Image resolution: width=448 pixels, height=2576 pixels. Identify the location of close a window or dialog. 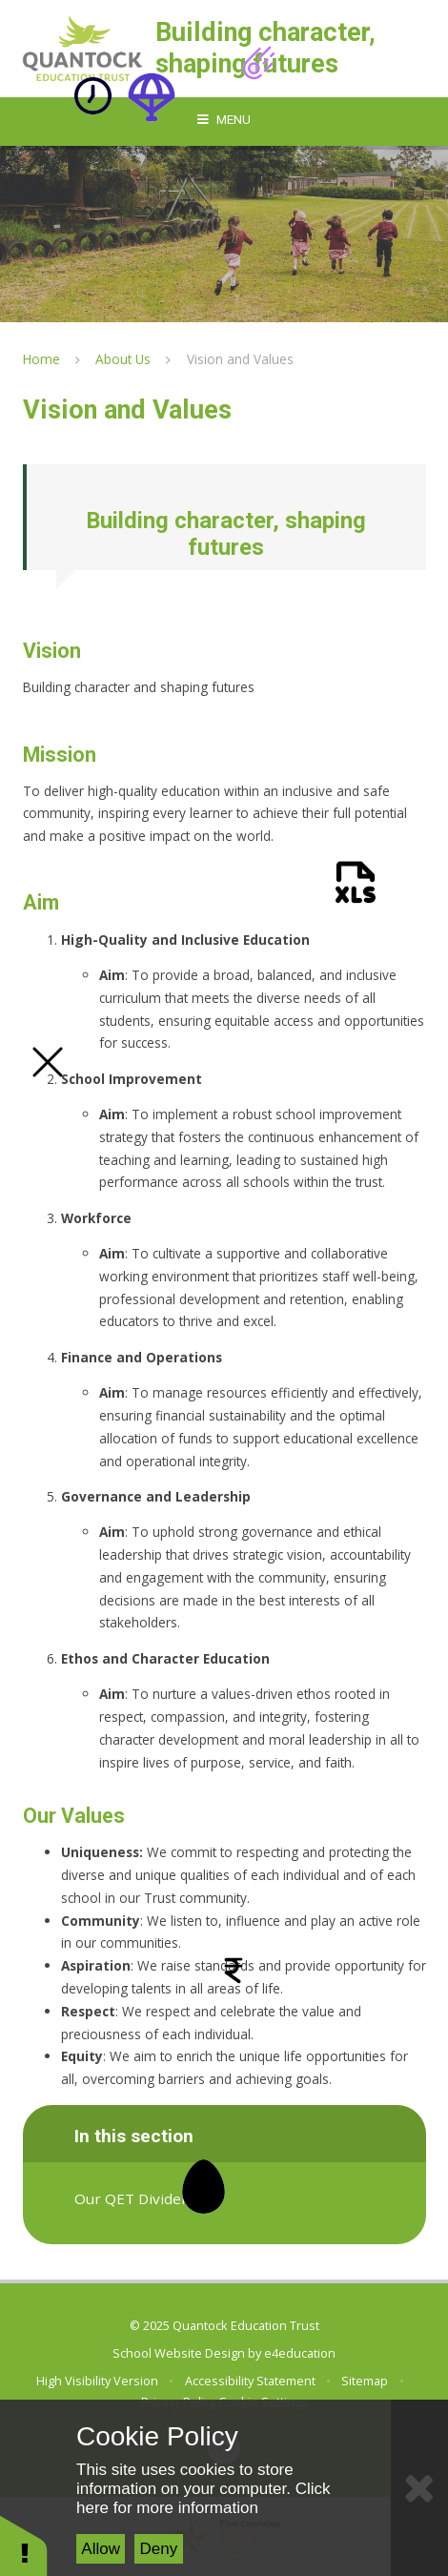
(48, 1062).